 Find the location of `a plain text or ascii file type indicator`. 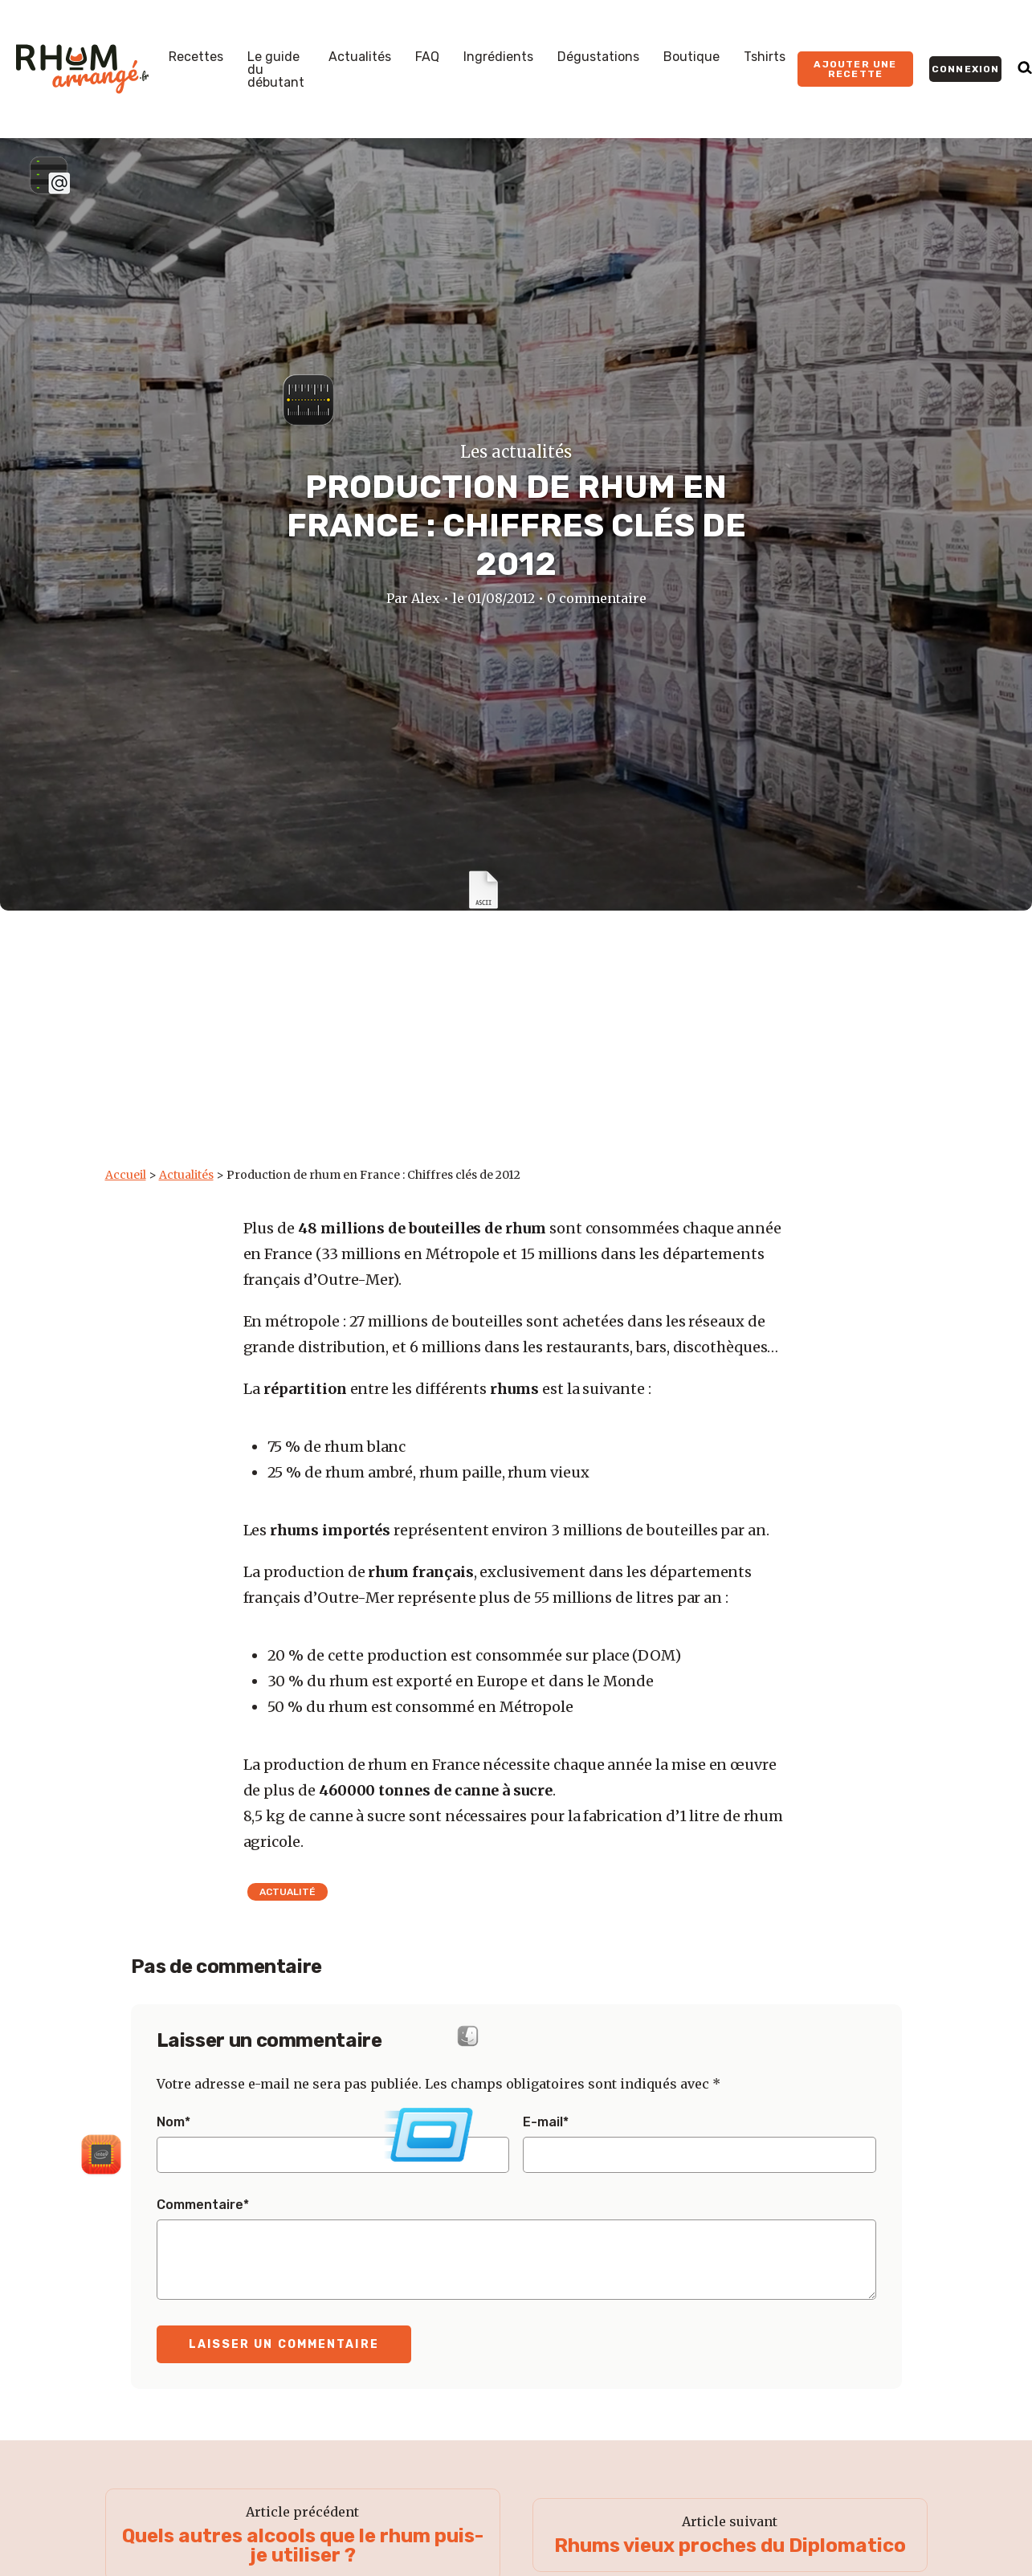

a plain text or ascii file type indicator is located at coordinates (483, 891).